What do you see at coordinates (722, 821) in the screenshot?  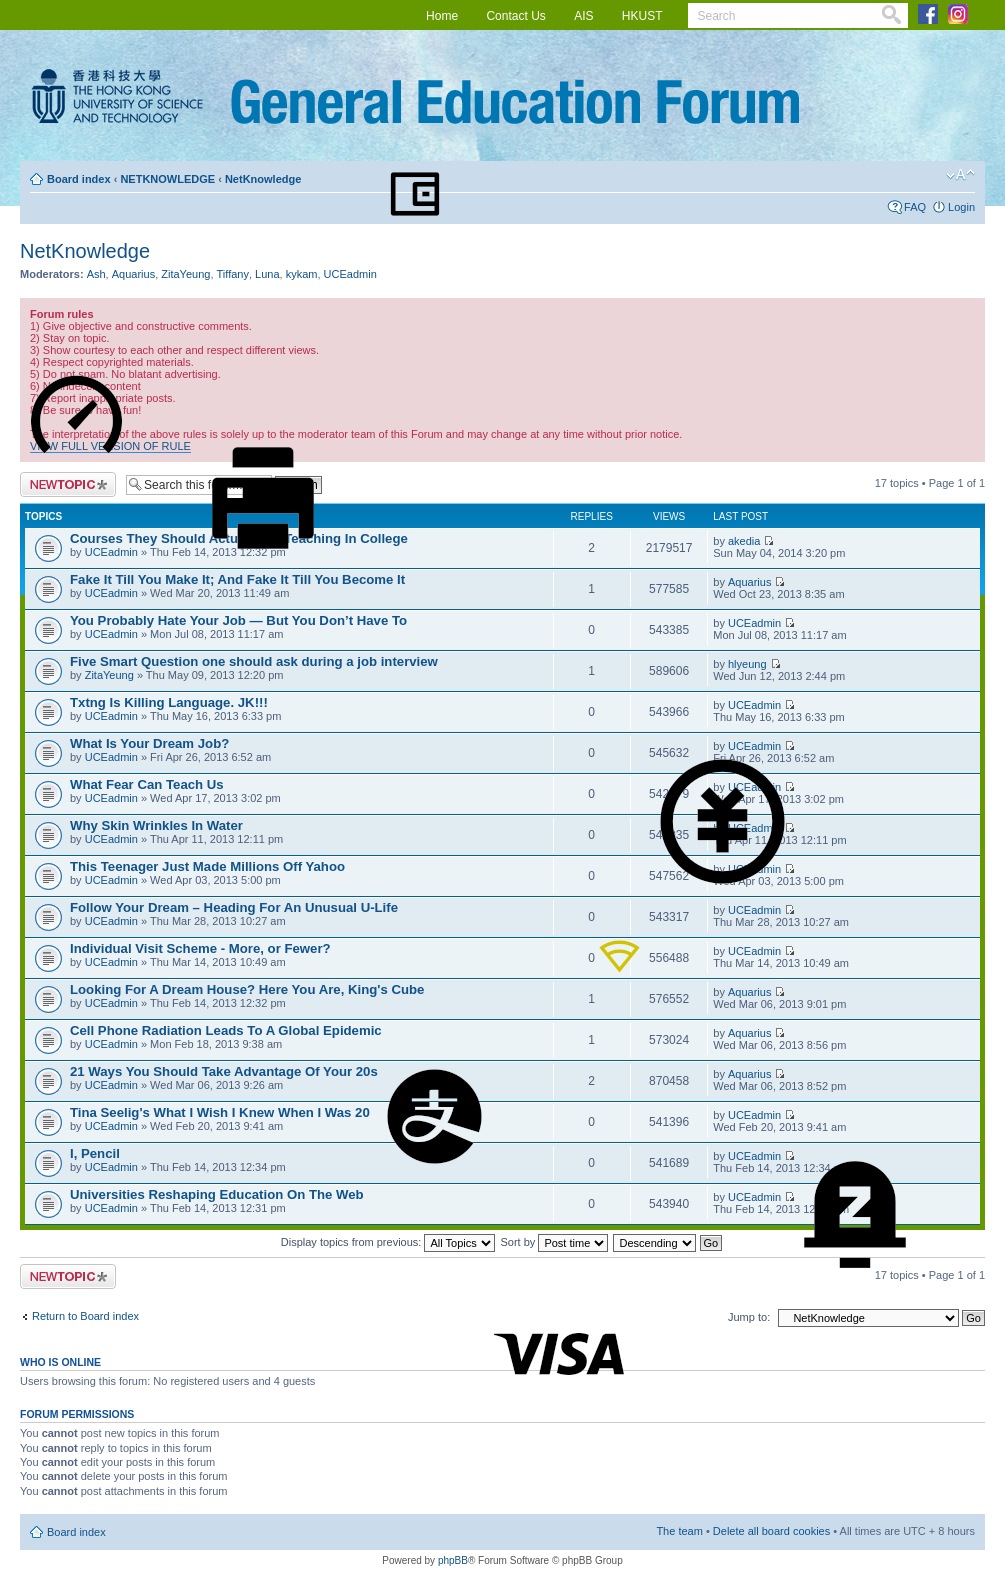 I see `view balance in chinese yuan` at bounding box center [722, 821].